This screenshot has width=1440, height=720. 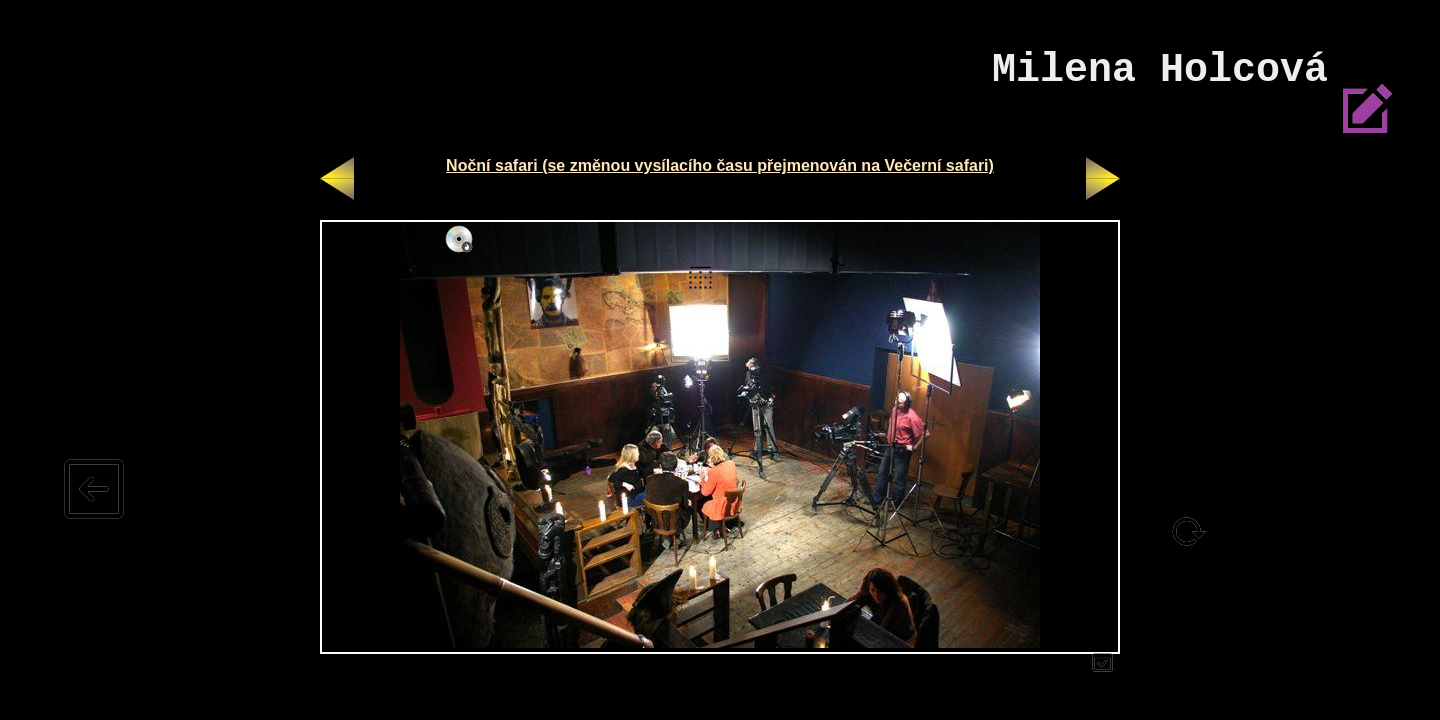 What do you see at coordinates (1102, 662) in the screenshot?
I see `indicates a verified domain or website` at bounding box center [1102, 662].